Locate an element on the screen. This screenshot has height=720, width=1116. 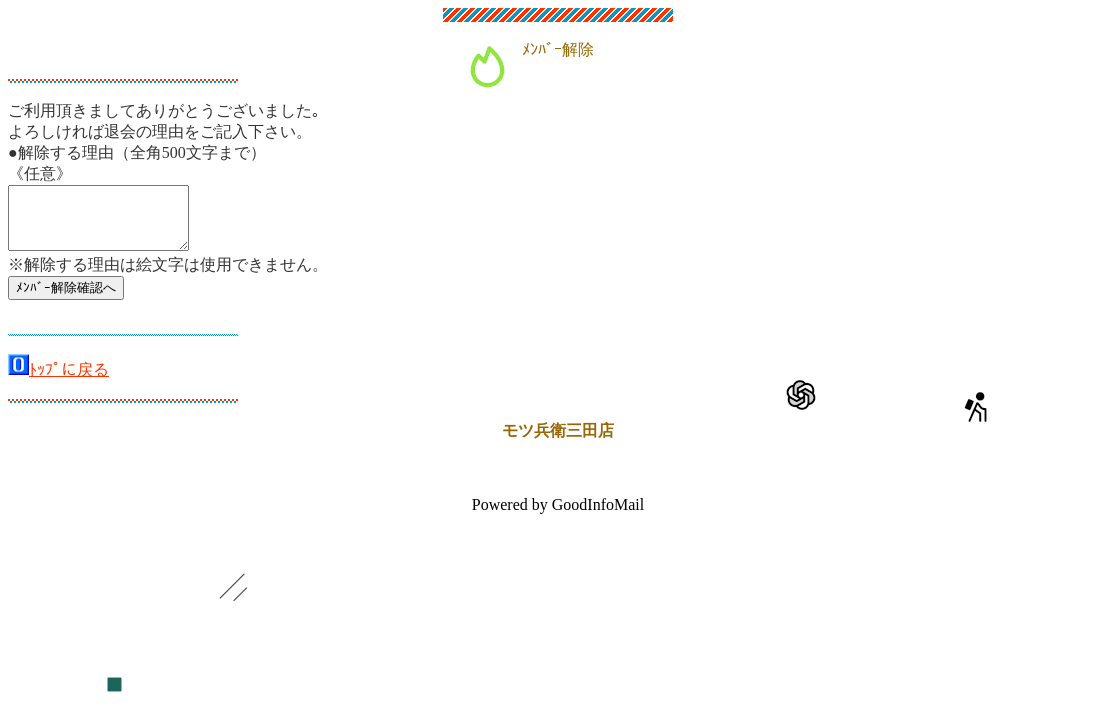
access hiking trails or outdoor activities is located at coordinates (977, 407).